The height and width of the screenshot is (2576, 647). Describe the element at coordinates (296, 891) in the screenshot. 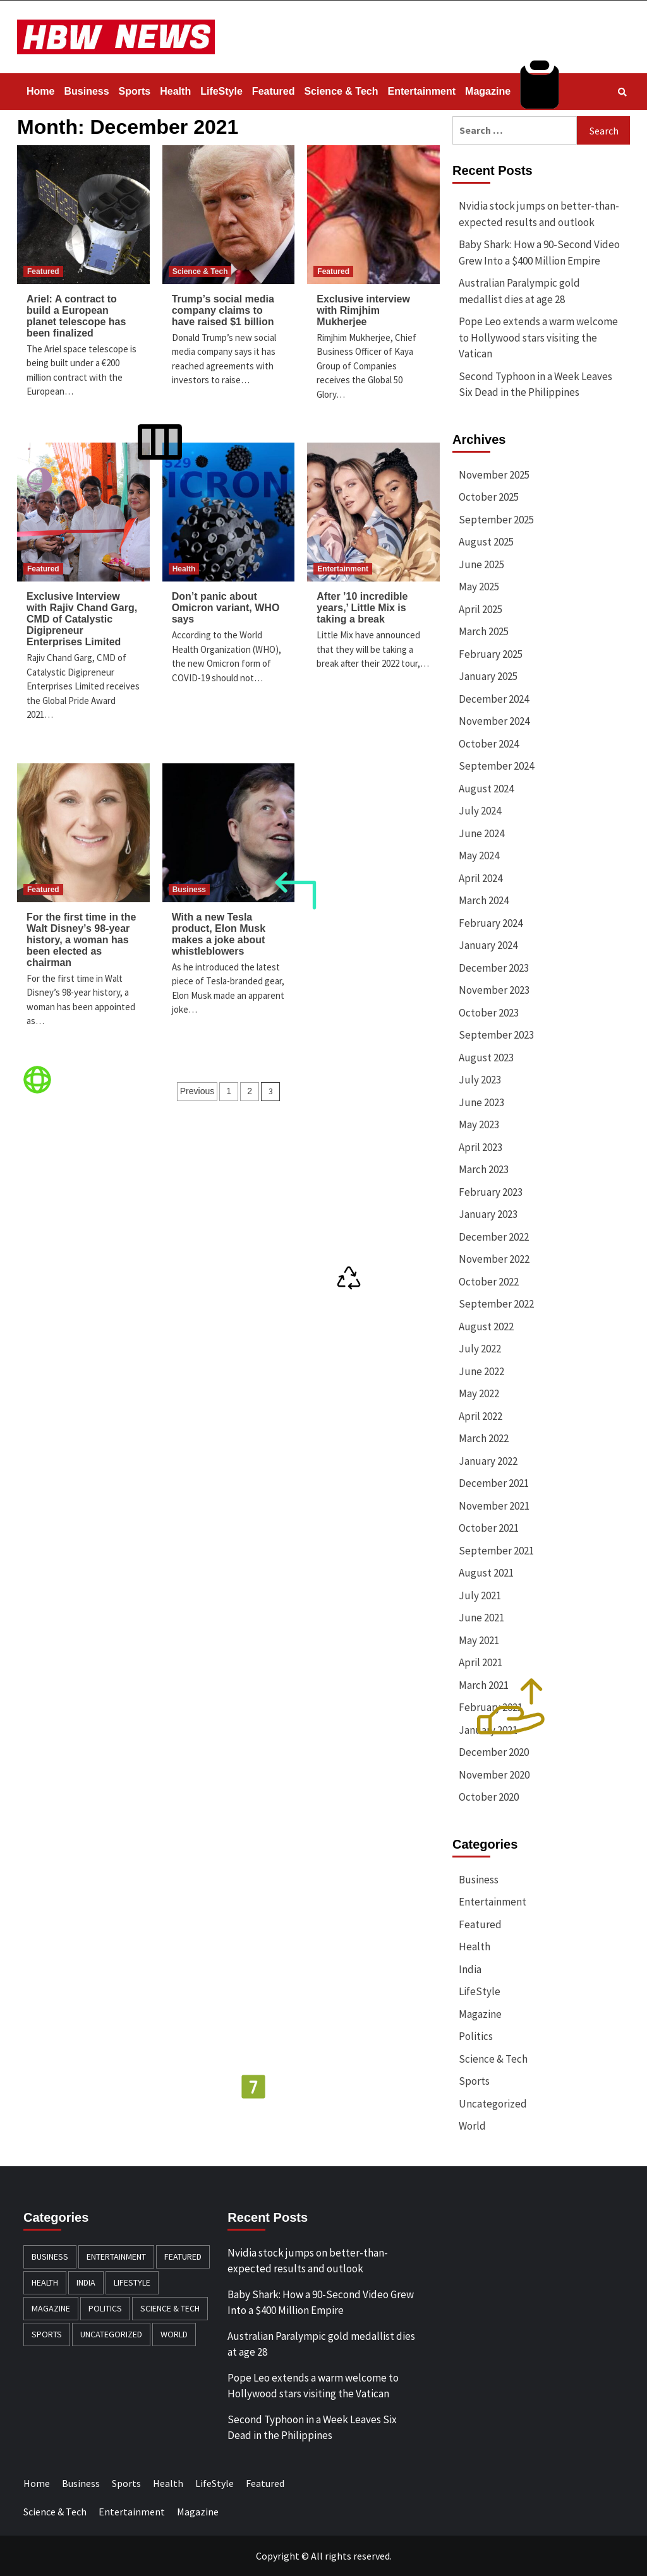

I see `go back to the previous screen` at that location.